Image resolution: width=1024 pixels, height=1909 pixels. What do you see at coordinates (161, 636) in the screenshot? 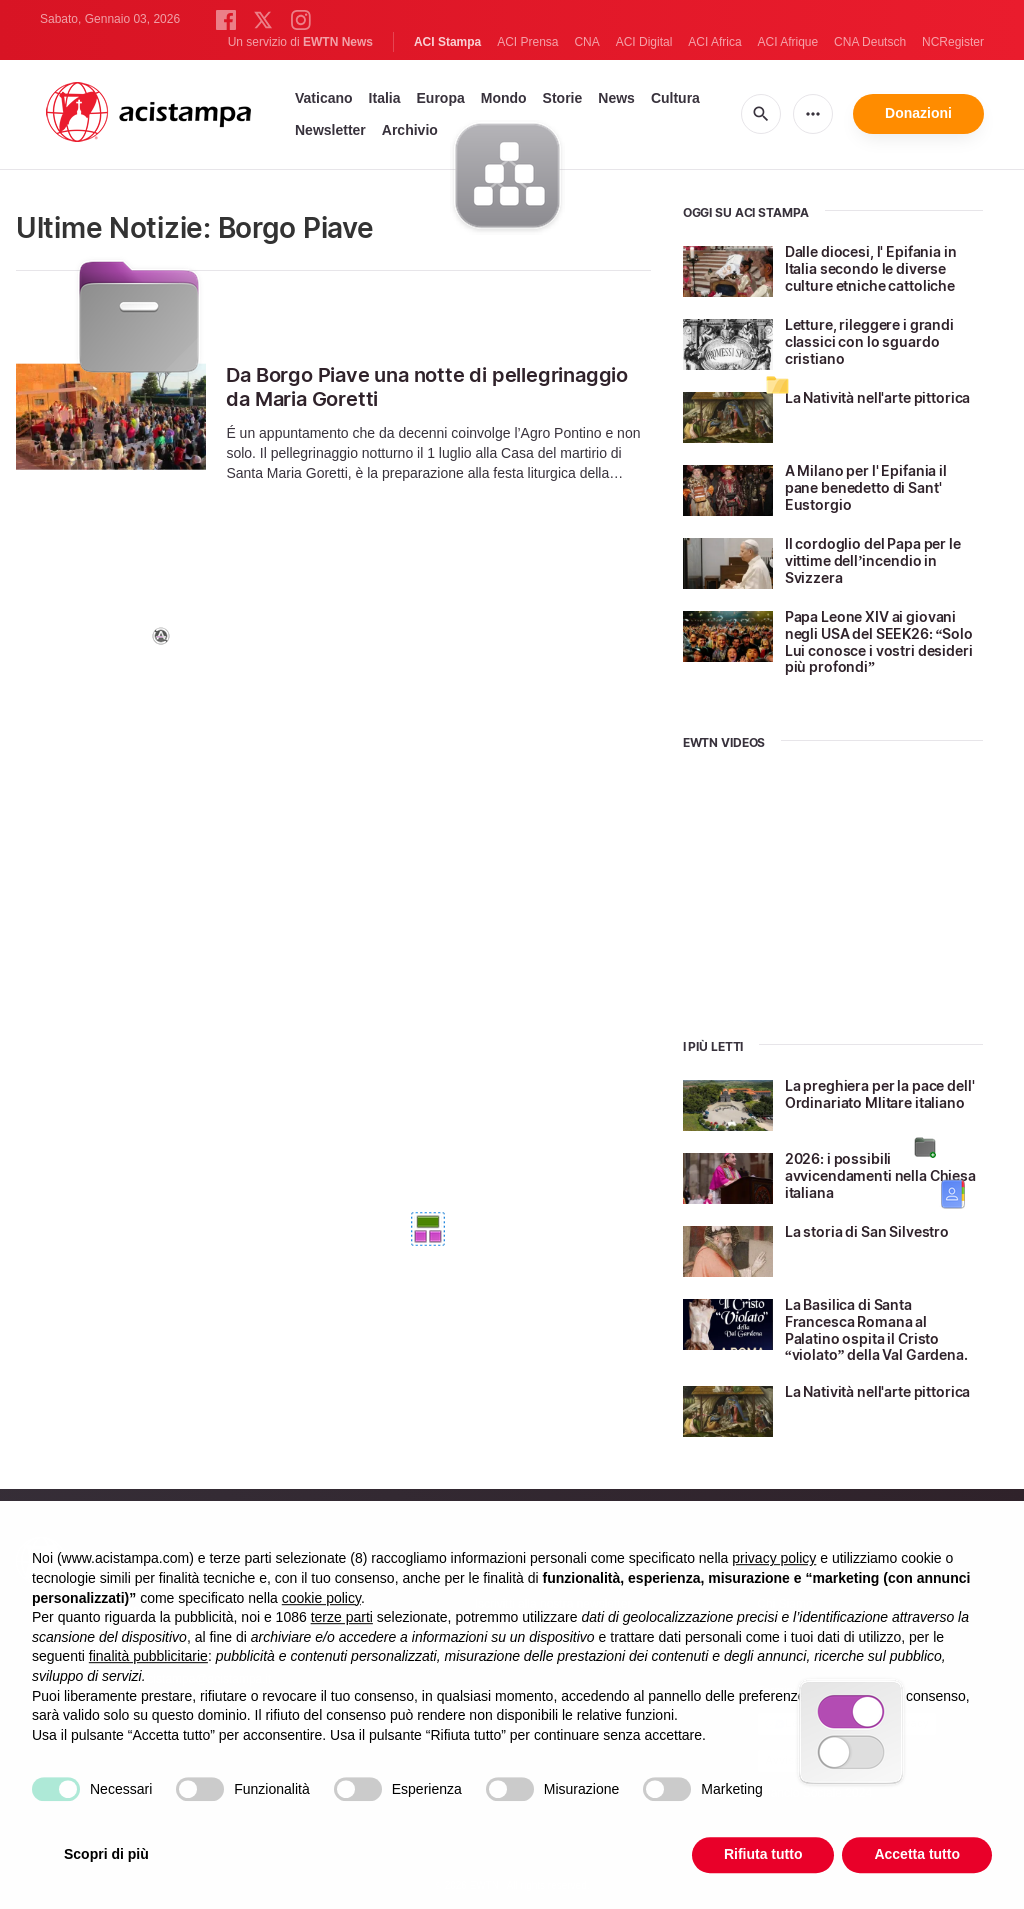
I see `open the software updater application` at bounding box center [161, 636].